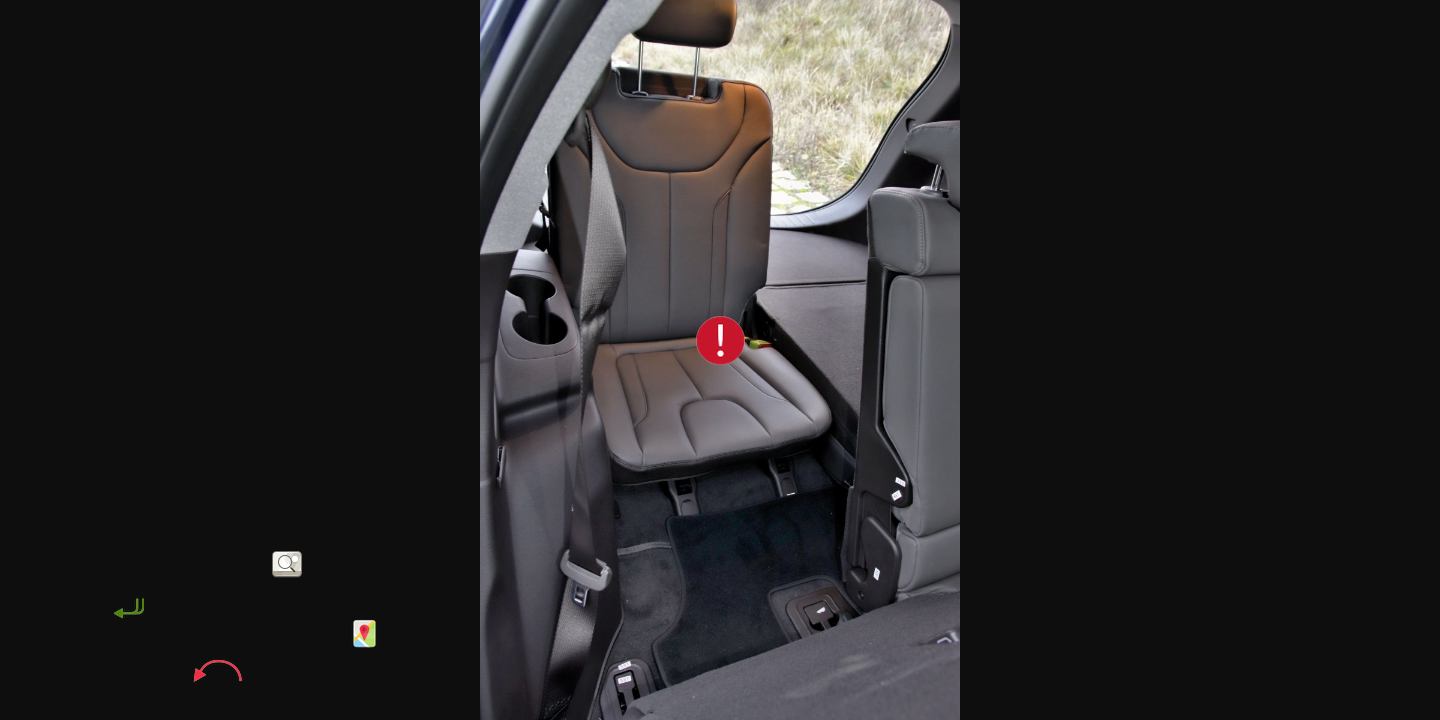 The height and width of the screenshot is (720, 1440). What do you see at coordinates (128, 606) in the screenshot?
I see `reply to all recipients of an email` at bounding box center [128, 606].